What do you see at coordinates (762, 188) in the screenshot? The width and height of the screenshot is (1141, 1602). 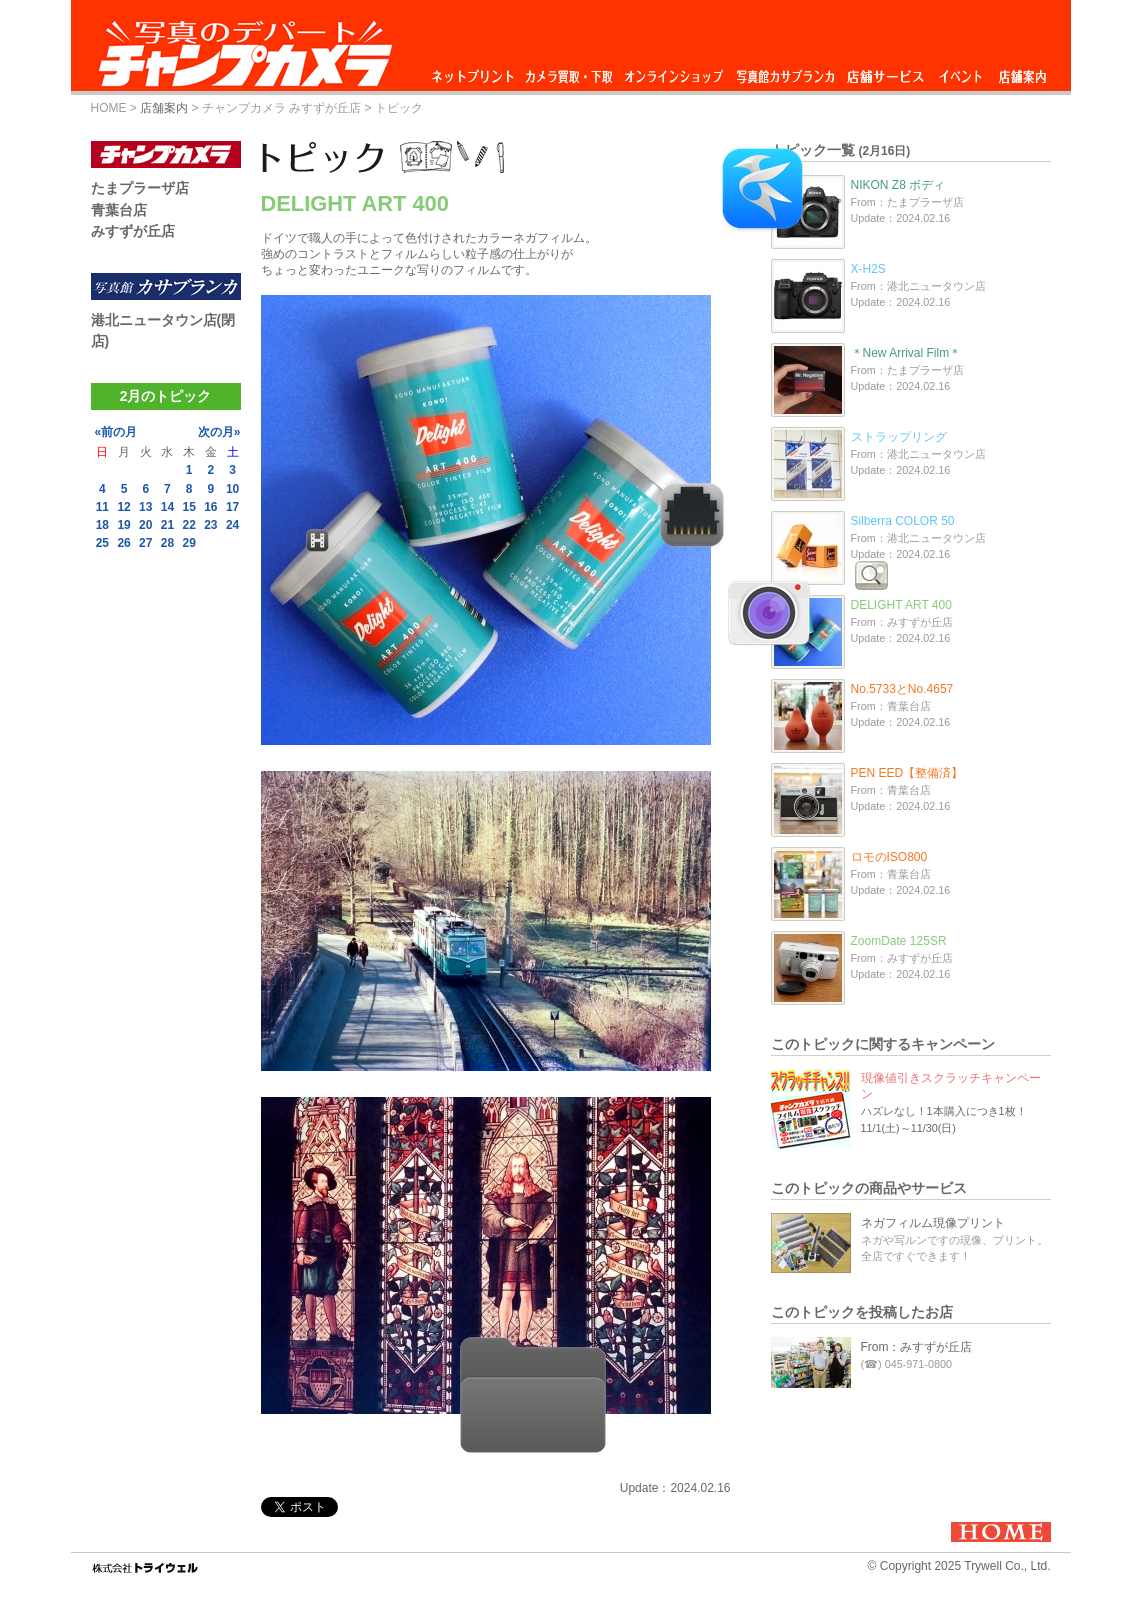 I see `open kate text editor` at bounding box center [762, 188].